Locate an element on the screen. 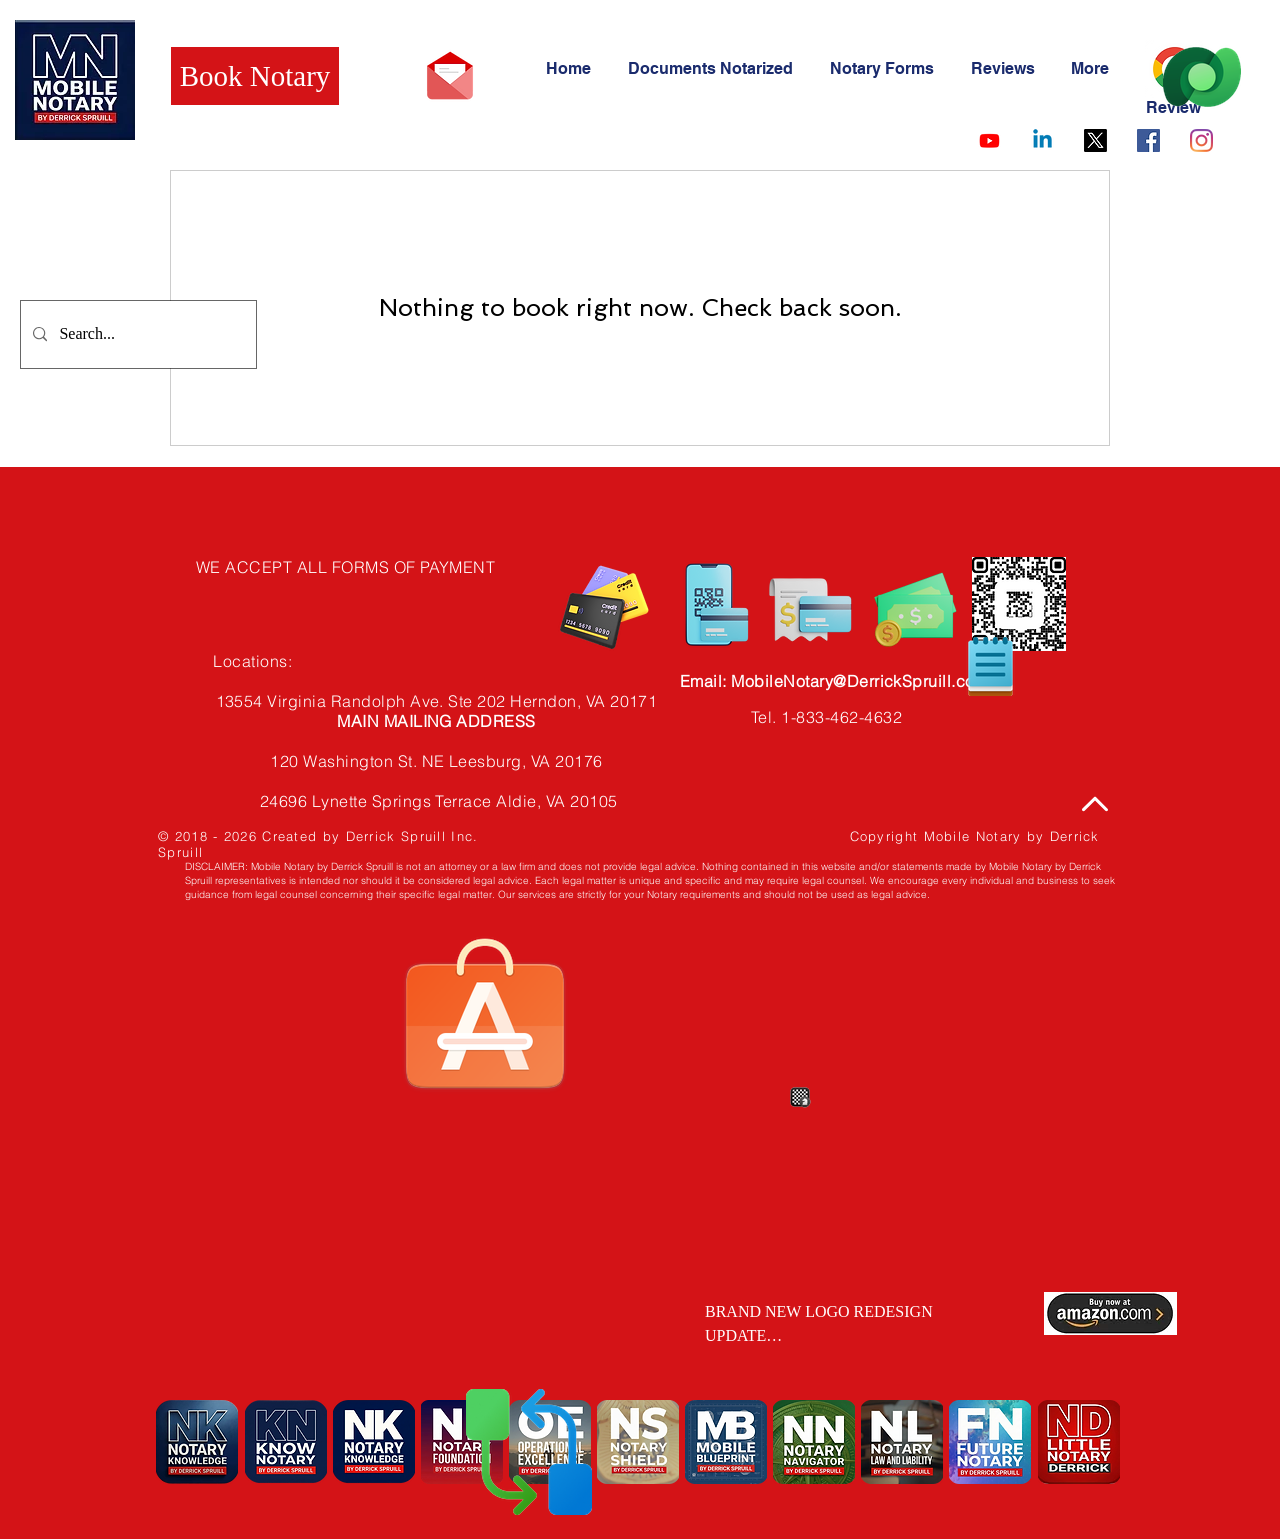  indicates an active connection between two devices or services is located at coordinates (529, 1452).